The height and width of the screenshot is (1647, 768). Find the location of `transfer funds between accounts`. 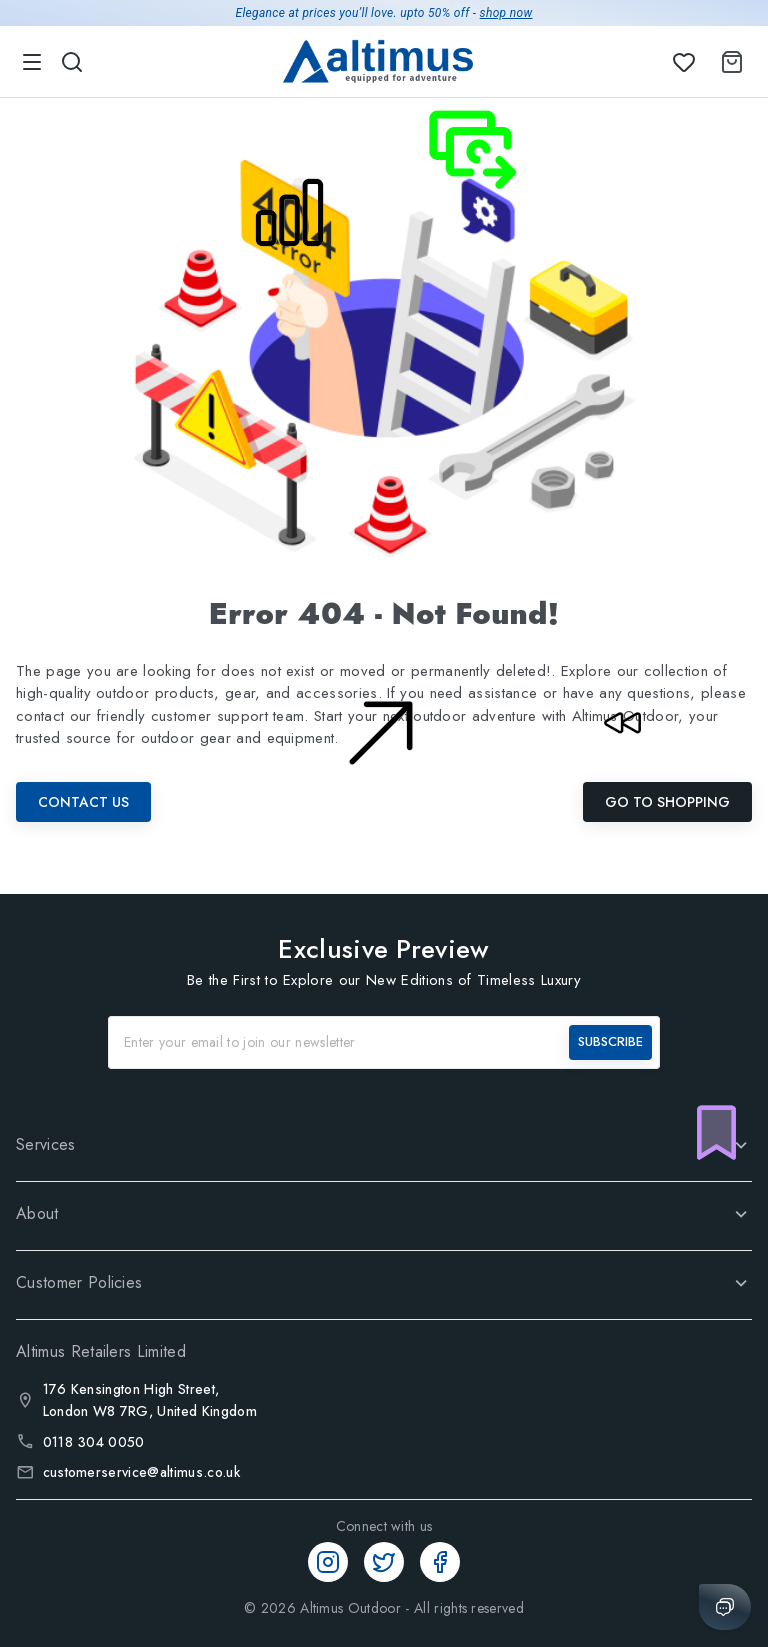

transfer funds between accounts is located at coordinates (470, 143).